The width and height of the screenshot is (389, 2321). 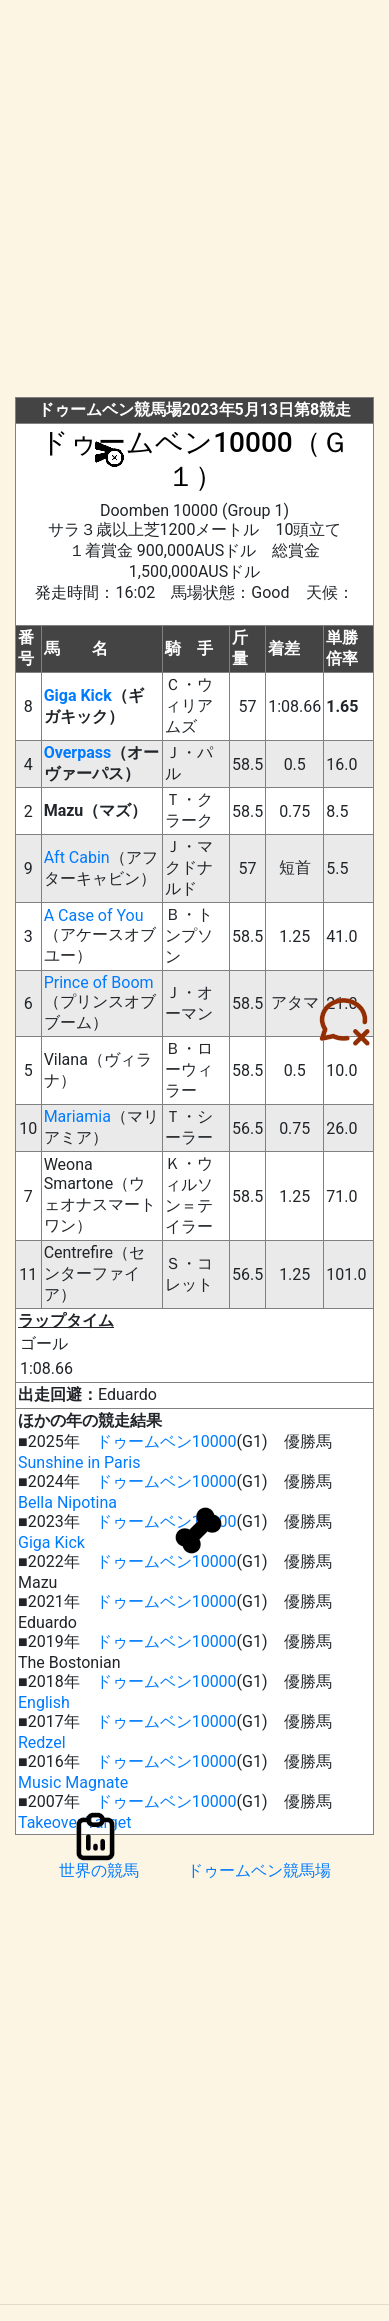 I want to click on view analytics report, so click(x=95, y=1836).